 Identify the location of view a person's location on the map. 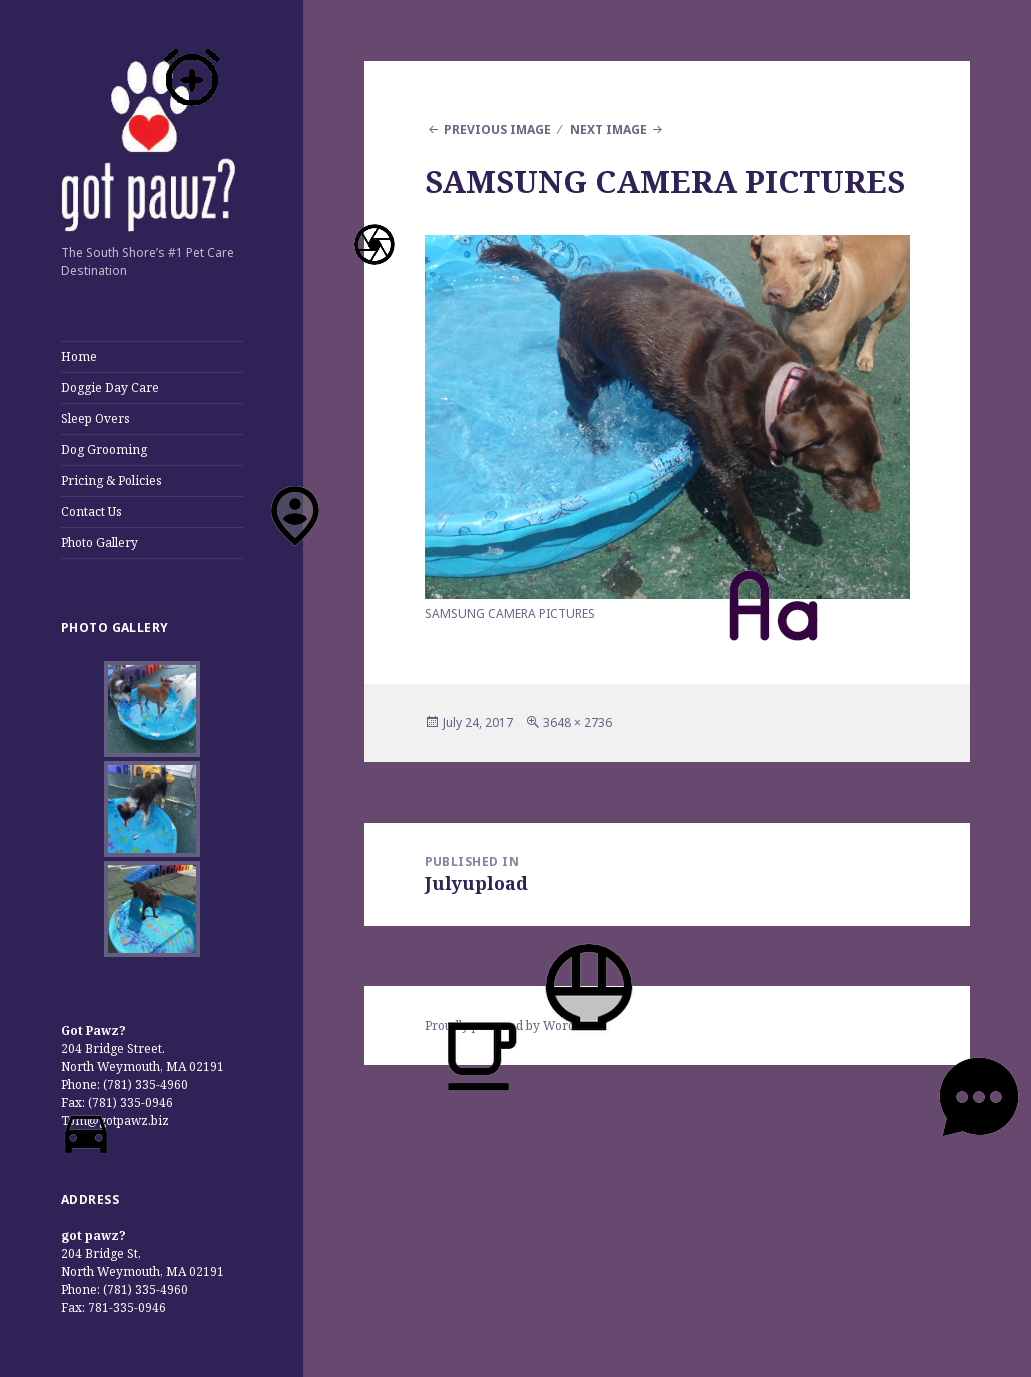
(295, 516).